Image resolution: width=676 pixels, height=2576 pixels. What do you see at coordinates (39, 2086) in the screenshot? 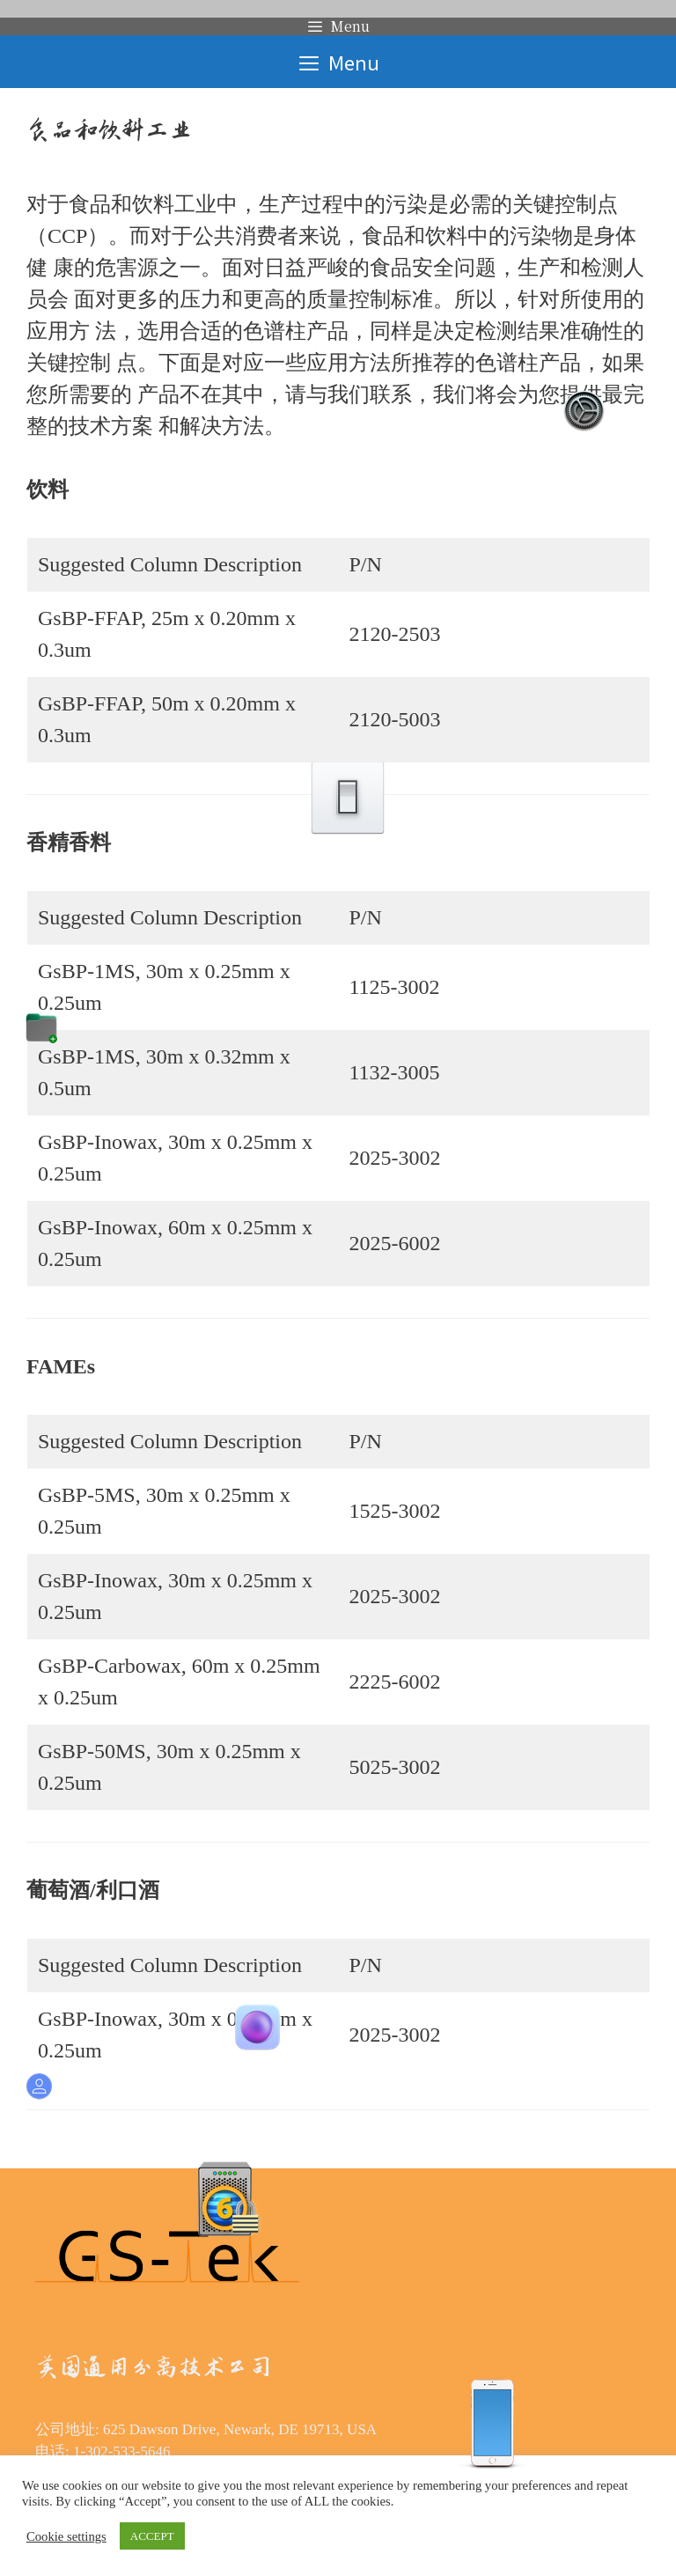
I see `indicates a personal or user-owned item` at bounding box center [39, 2086].